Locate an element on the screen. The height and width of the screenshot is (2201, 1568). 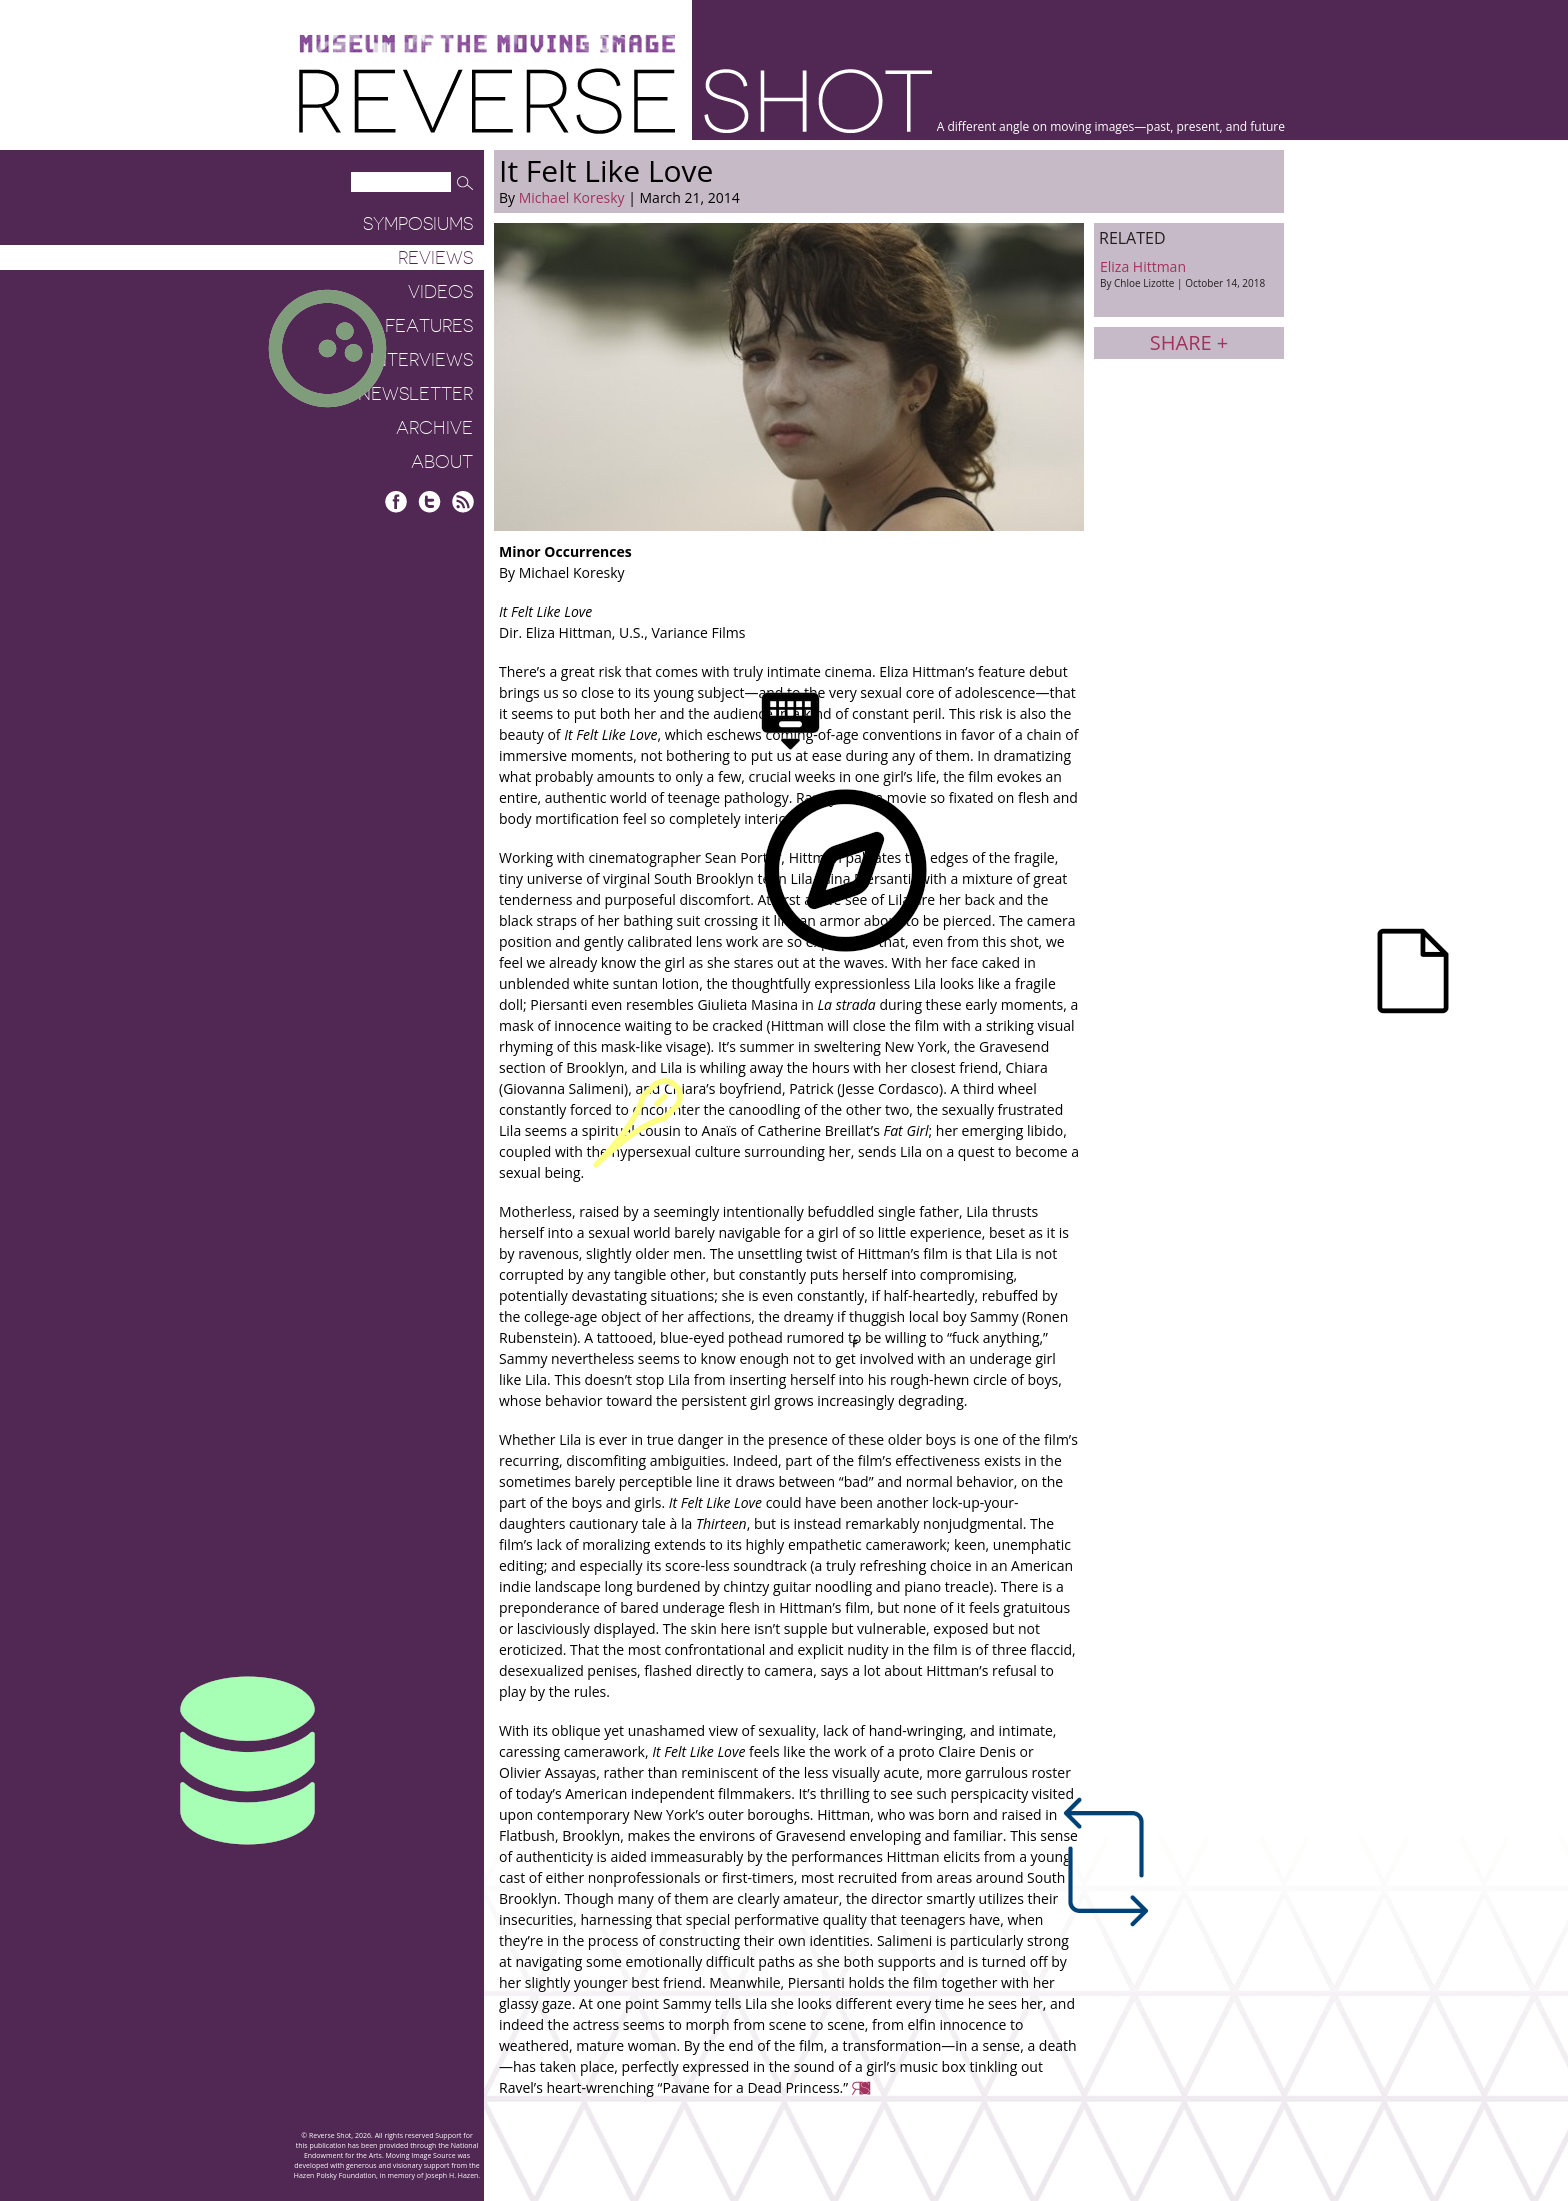
hide the on-screen keyboard is located at coordinates (790, 718).